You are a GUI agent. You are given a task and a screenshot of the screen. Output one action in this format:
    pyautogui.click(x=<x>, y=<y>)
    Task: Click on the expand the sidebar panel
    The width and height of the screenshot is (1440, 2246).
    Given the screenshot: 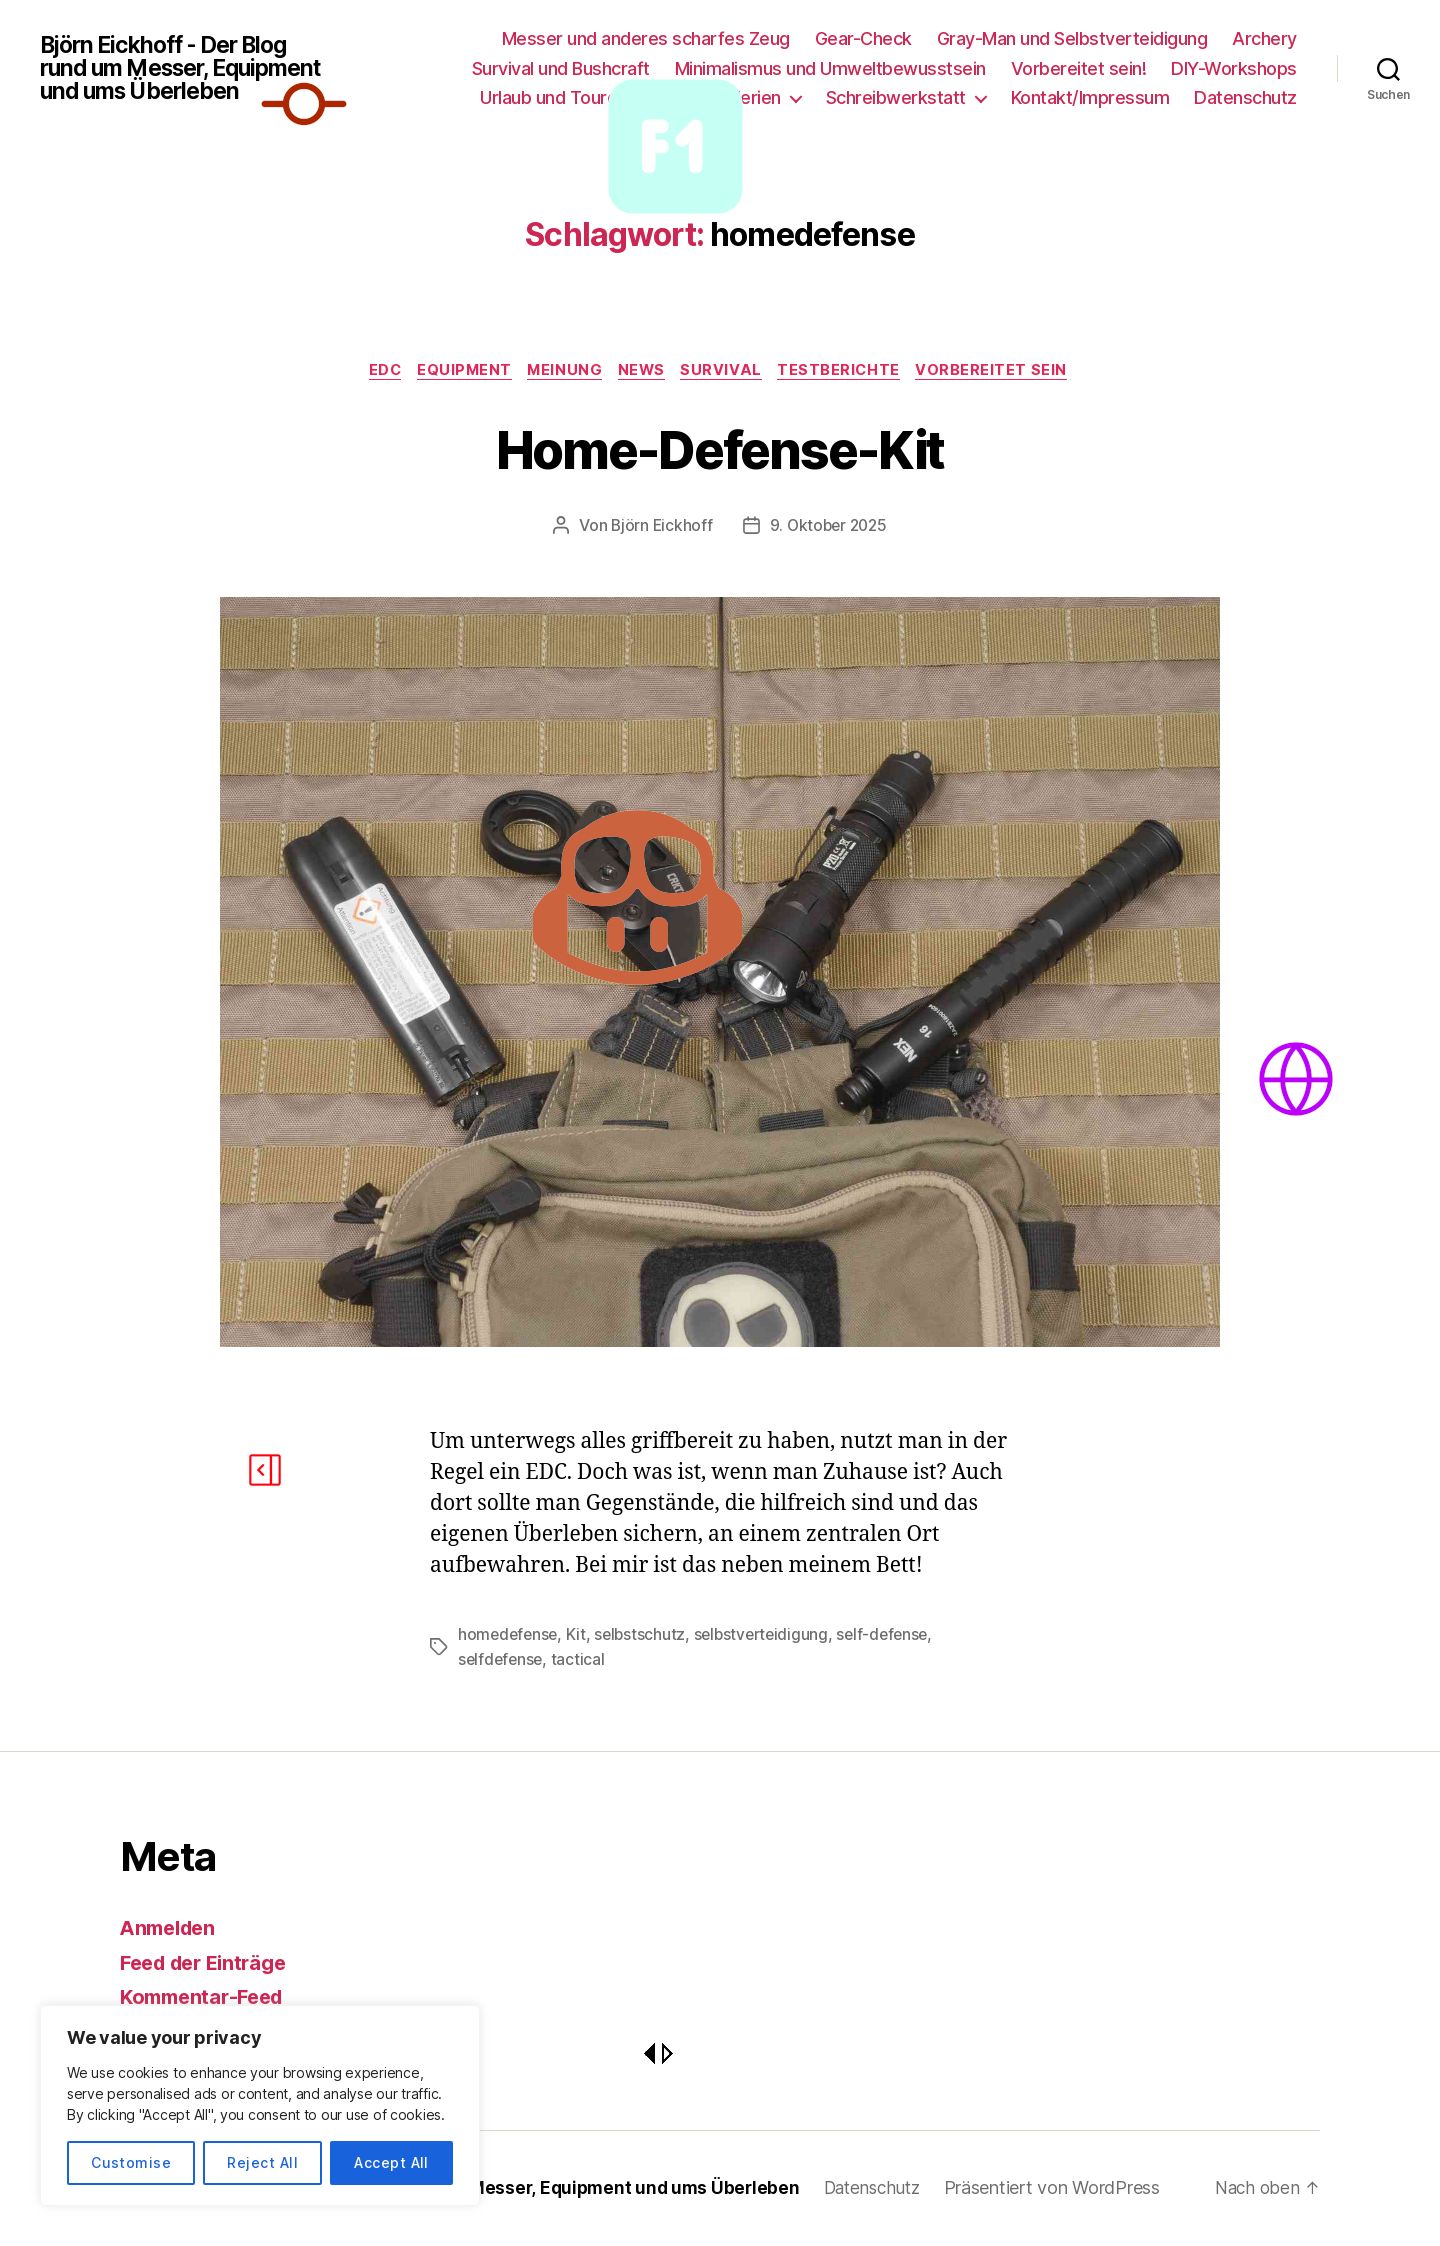 What is the action you would take?
    pyautogui.click(x=265, y=1470)
    